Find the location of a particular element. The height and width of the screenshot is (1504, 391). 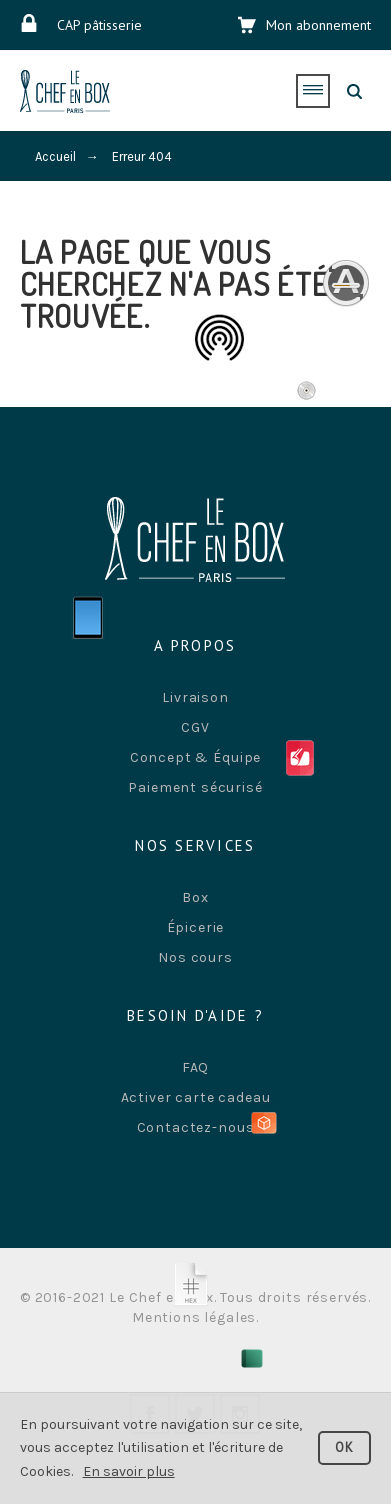

indicates an audio CD is inserted in the drive is located at coordinates (306, 390).